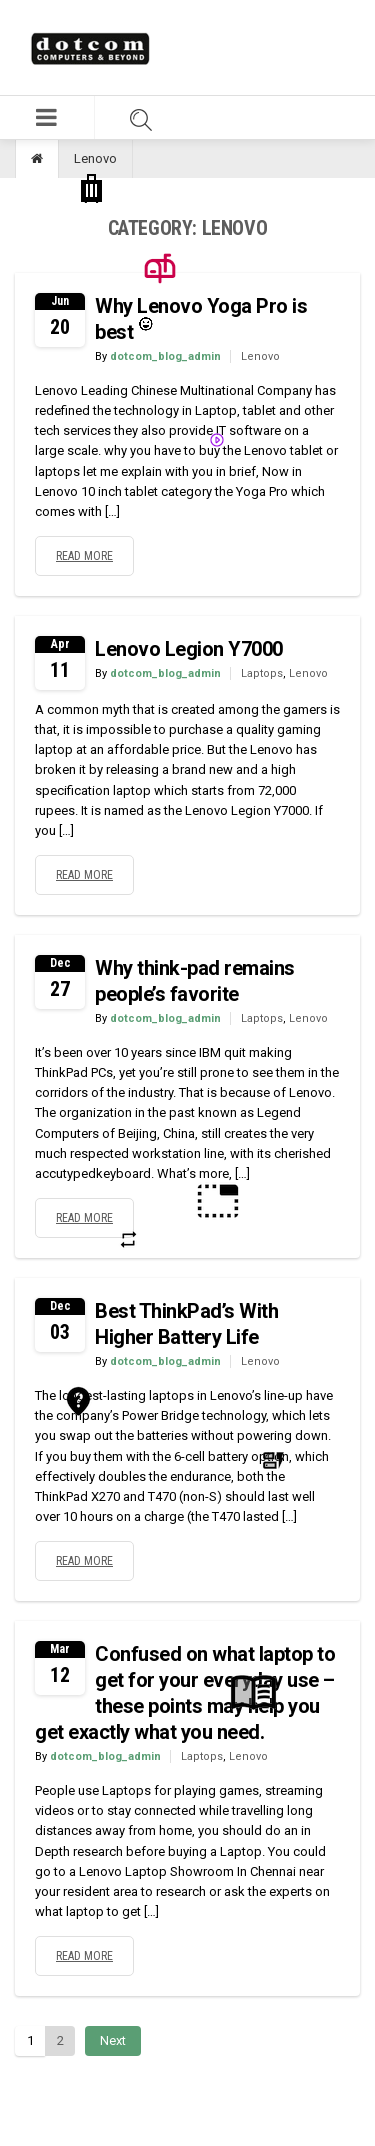 This screenshot has height=2146, width=375. Describe the element at coordinates (91, 188) in the screenshot. I see `access travel or trip information` at that location.